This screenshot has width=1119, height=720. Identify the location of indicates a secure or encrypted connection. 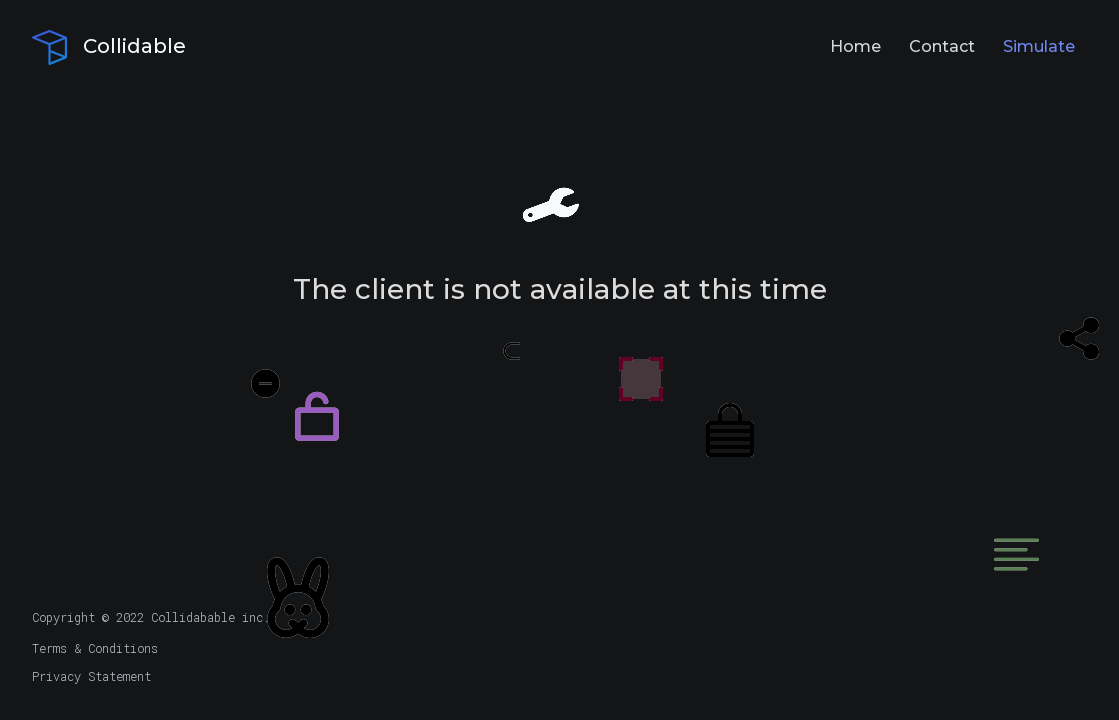
(730, 433).